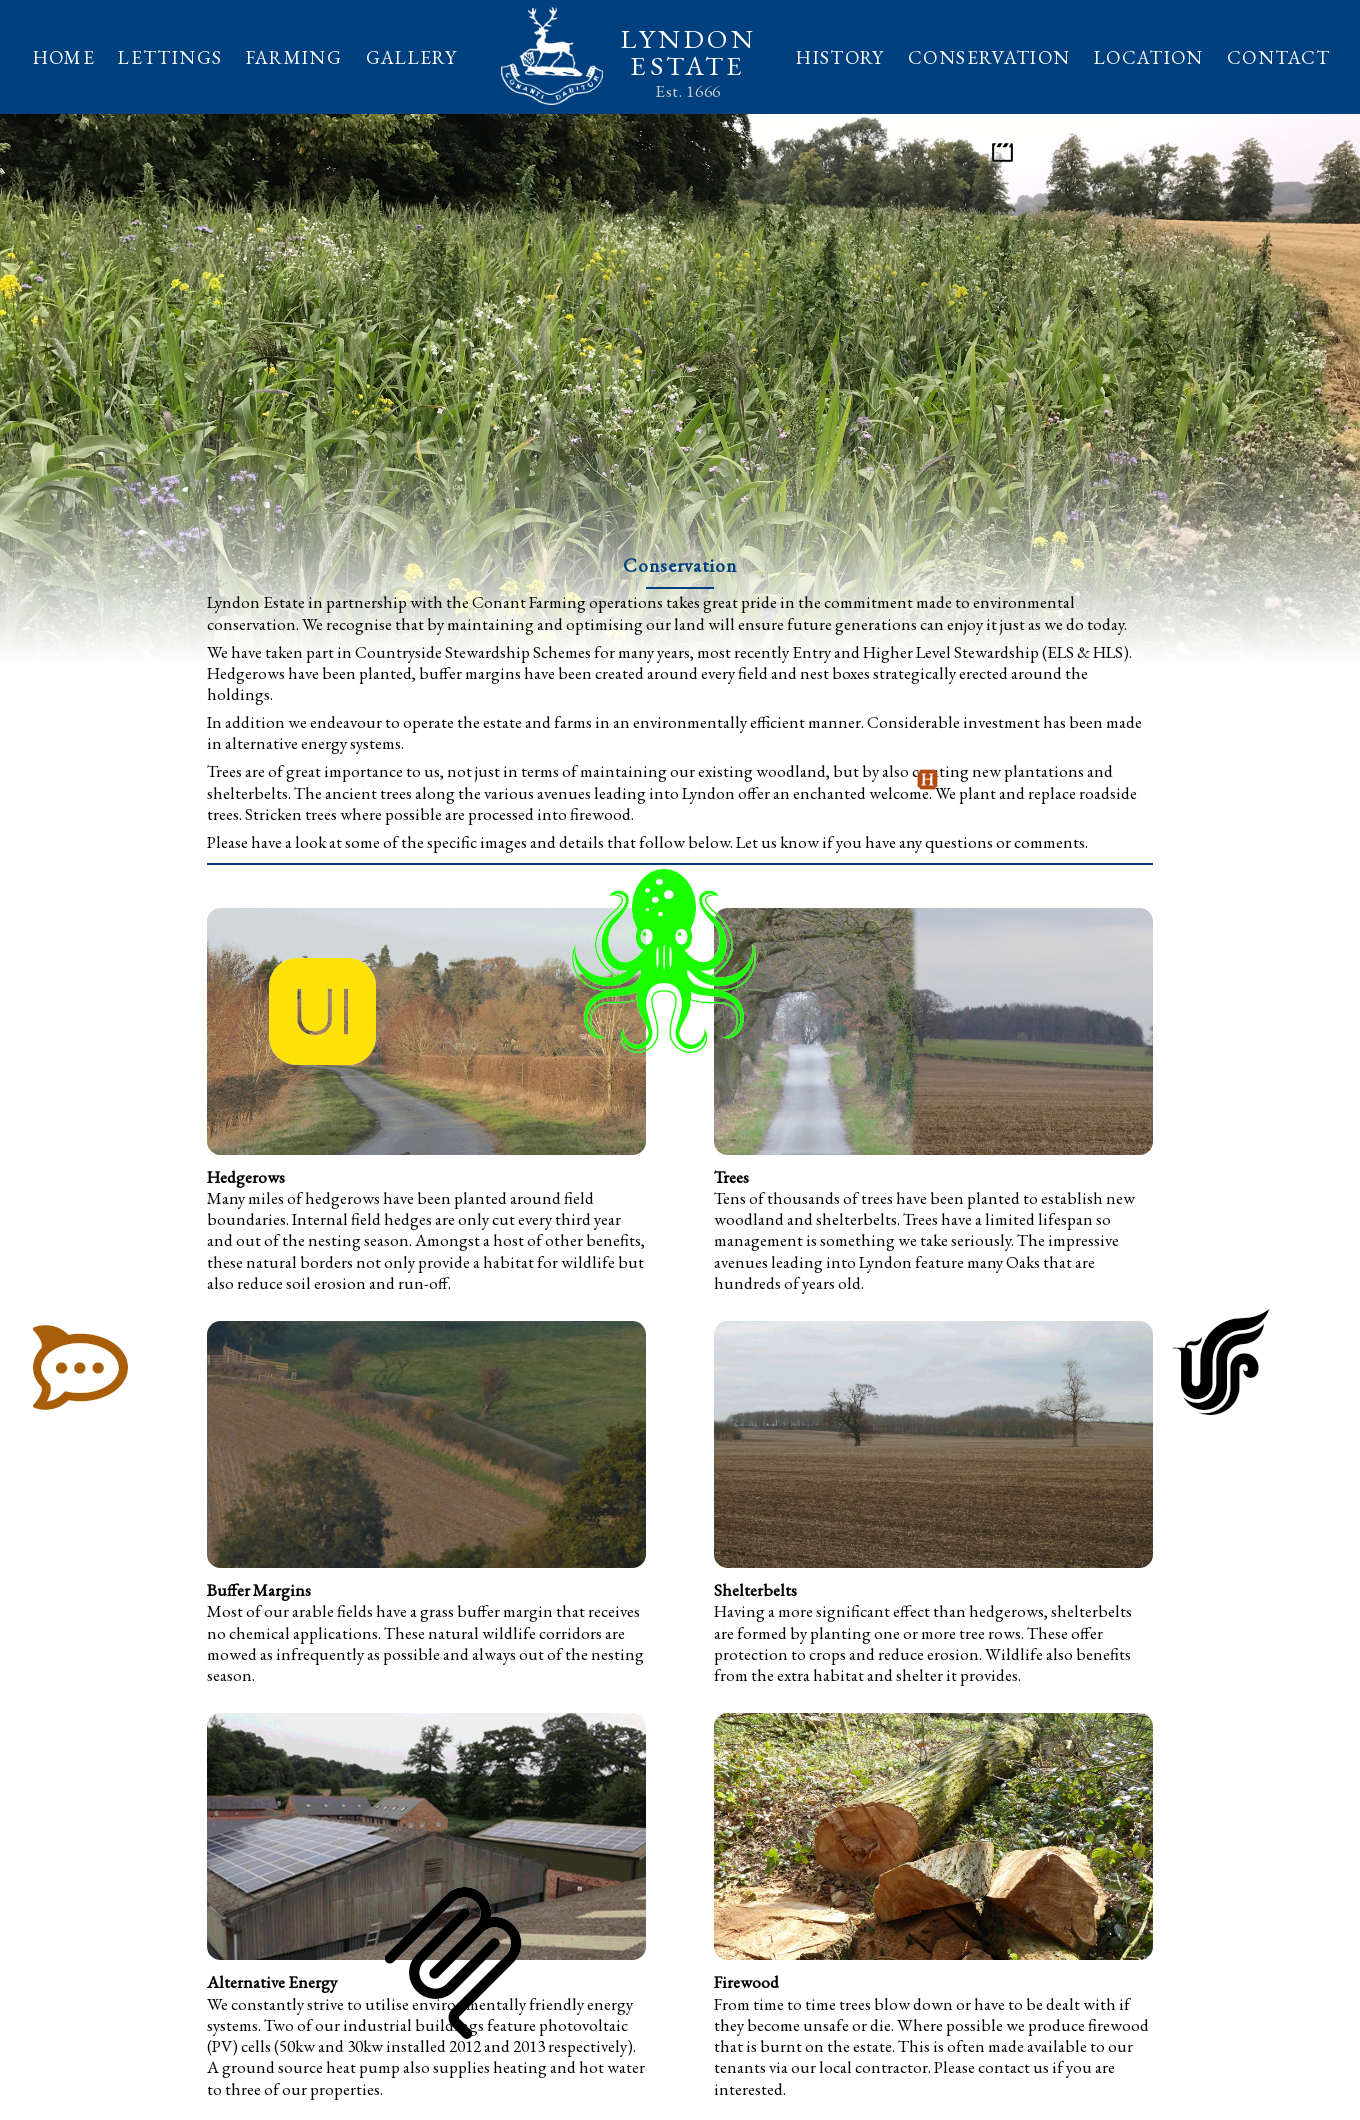 The height and width of the screenshot is (2120, 1360). I want to click on heroui brand logo, so click(322, 1011).